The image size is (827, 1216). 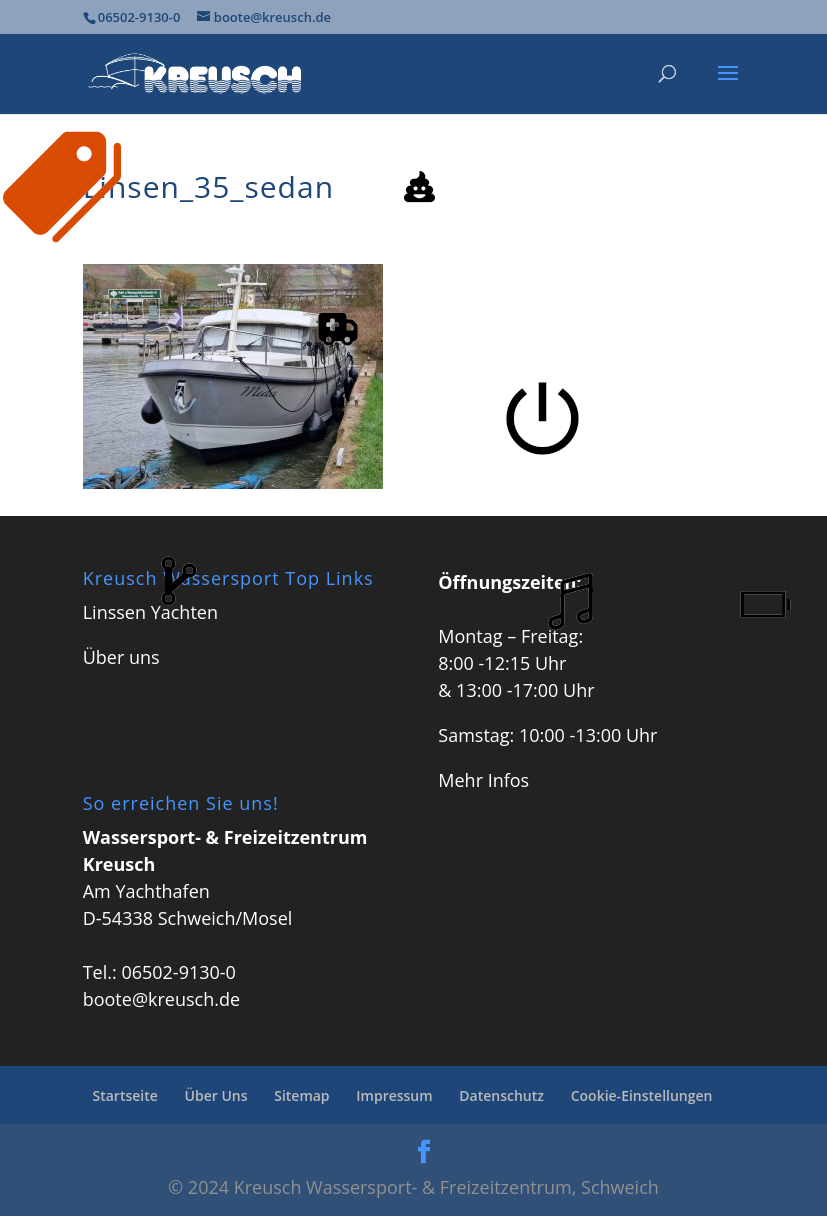 I want to click on view or manage tags, so click(x=62, y=187).